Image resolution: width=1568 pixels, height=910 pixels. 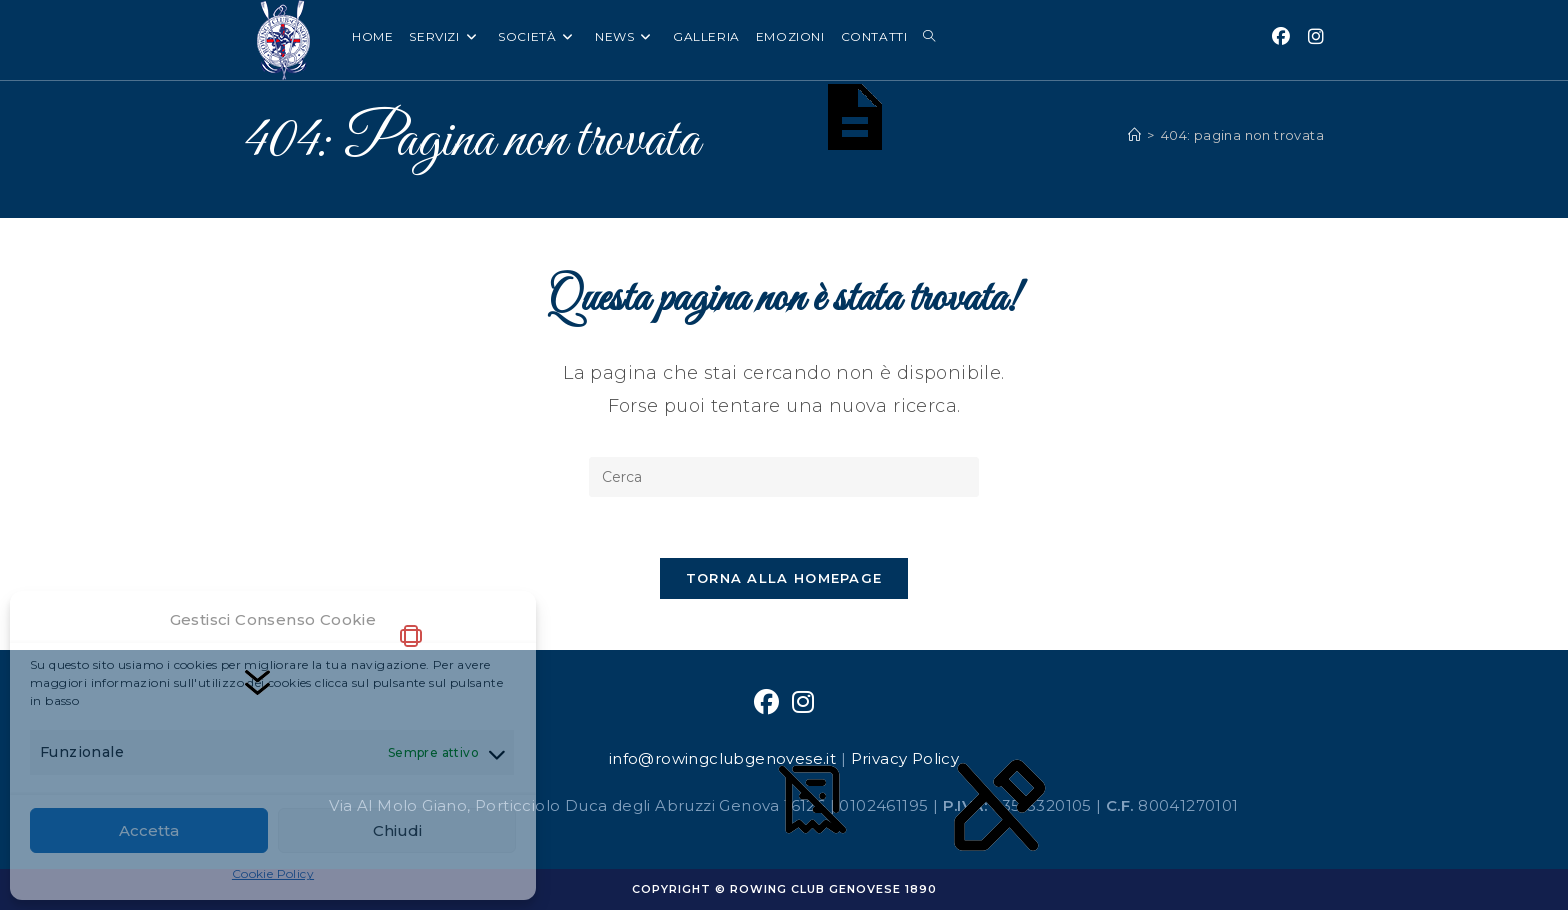 What do you see at coordinates (998, 807) in the screenshot?
I see `editing is disabled` at bounding box center [998, 807].